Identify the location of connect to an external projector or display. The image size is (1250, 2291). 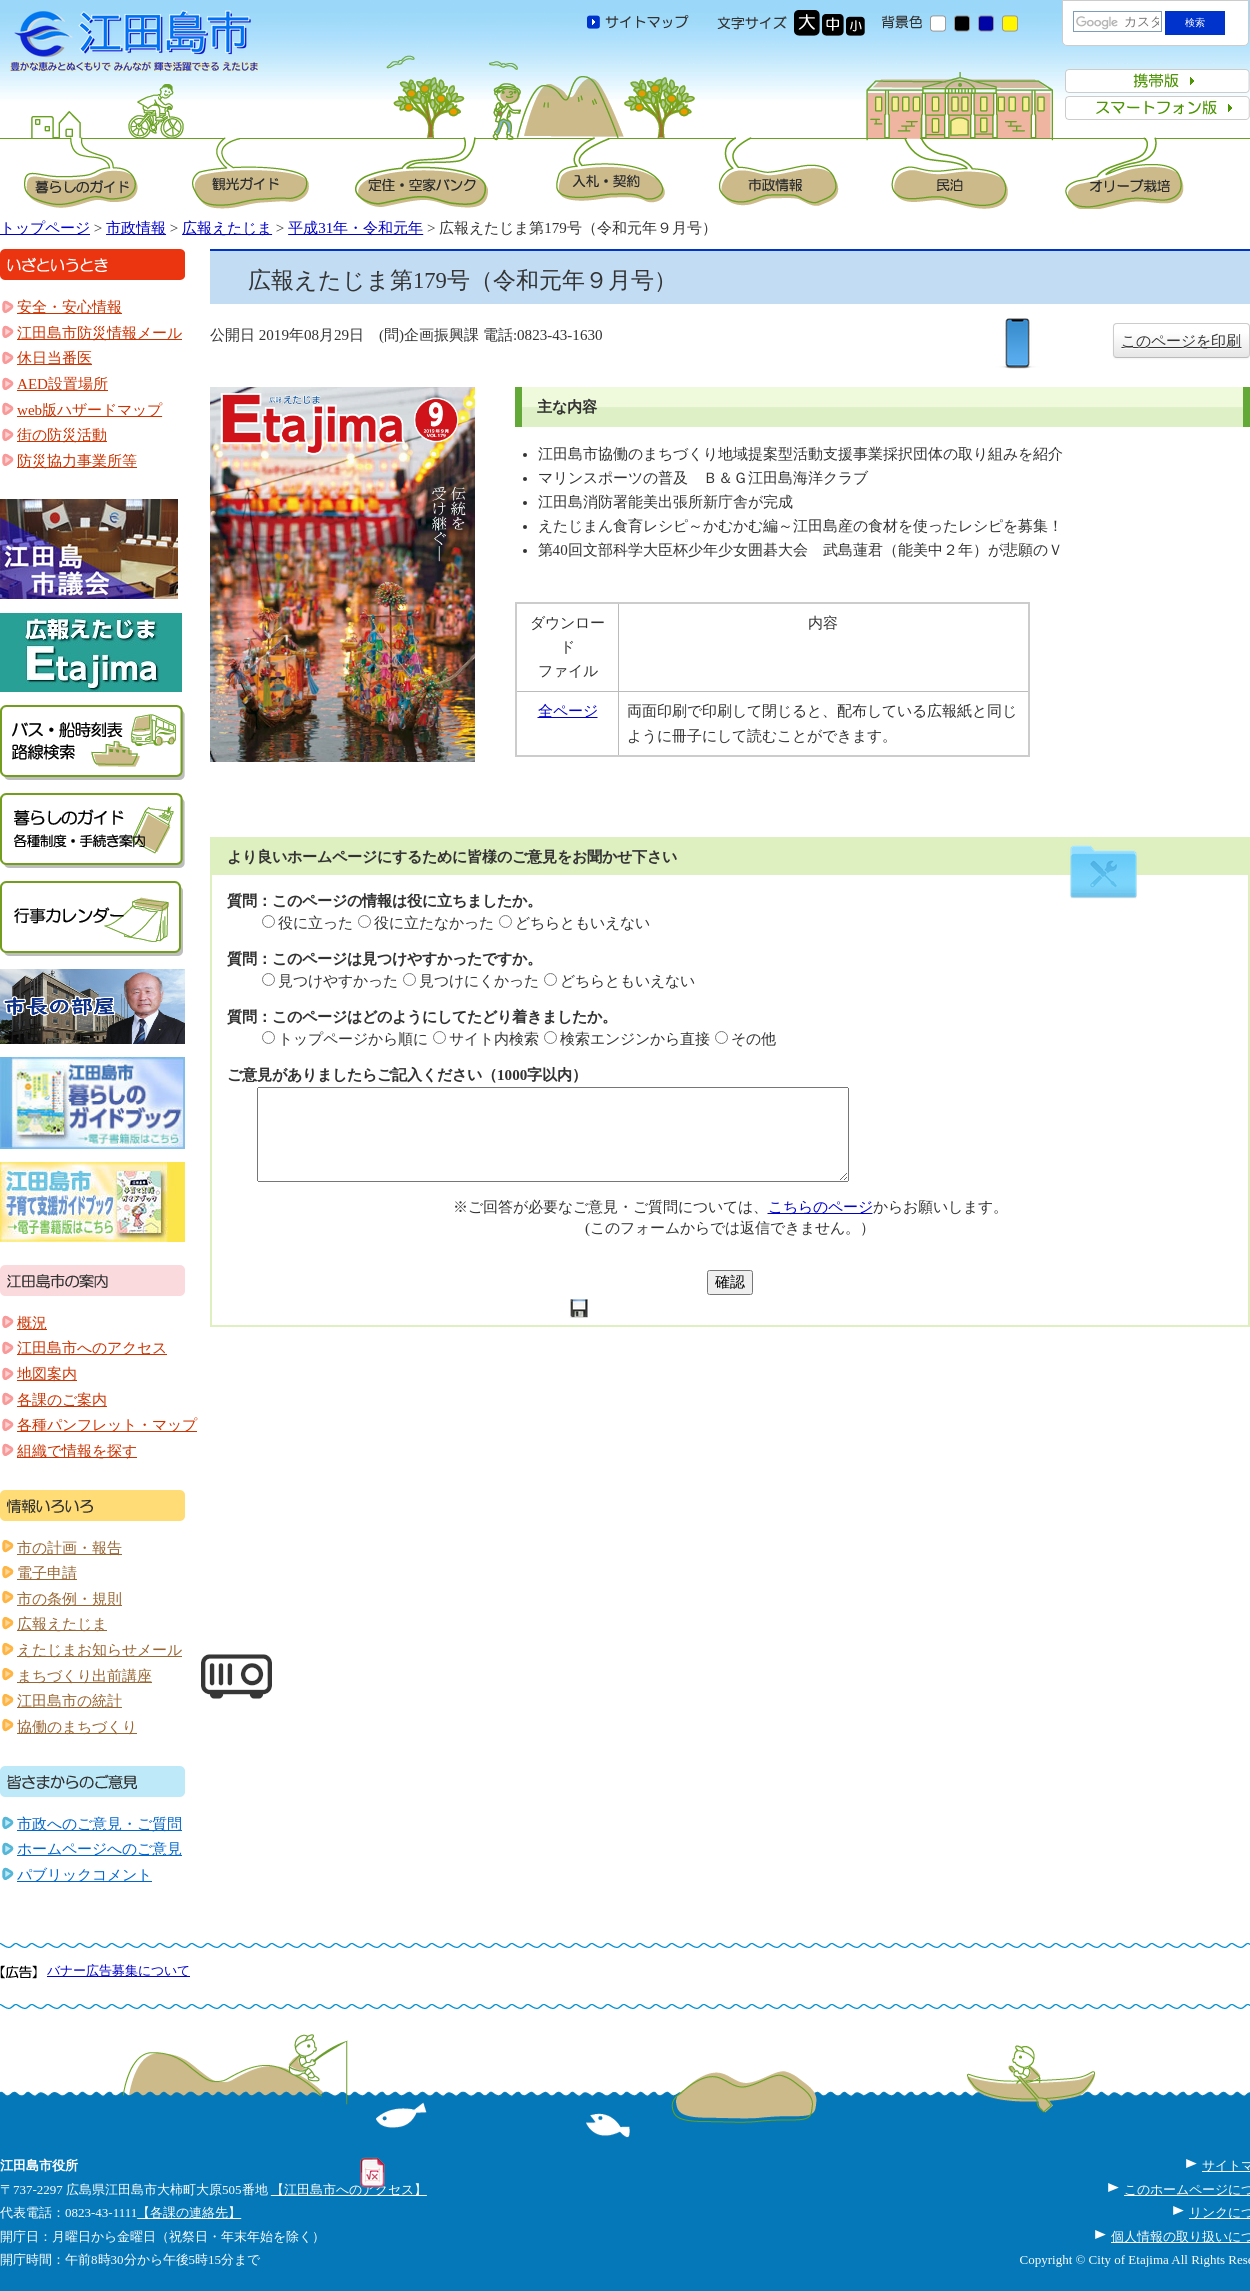
(236, 1676).